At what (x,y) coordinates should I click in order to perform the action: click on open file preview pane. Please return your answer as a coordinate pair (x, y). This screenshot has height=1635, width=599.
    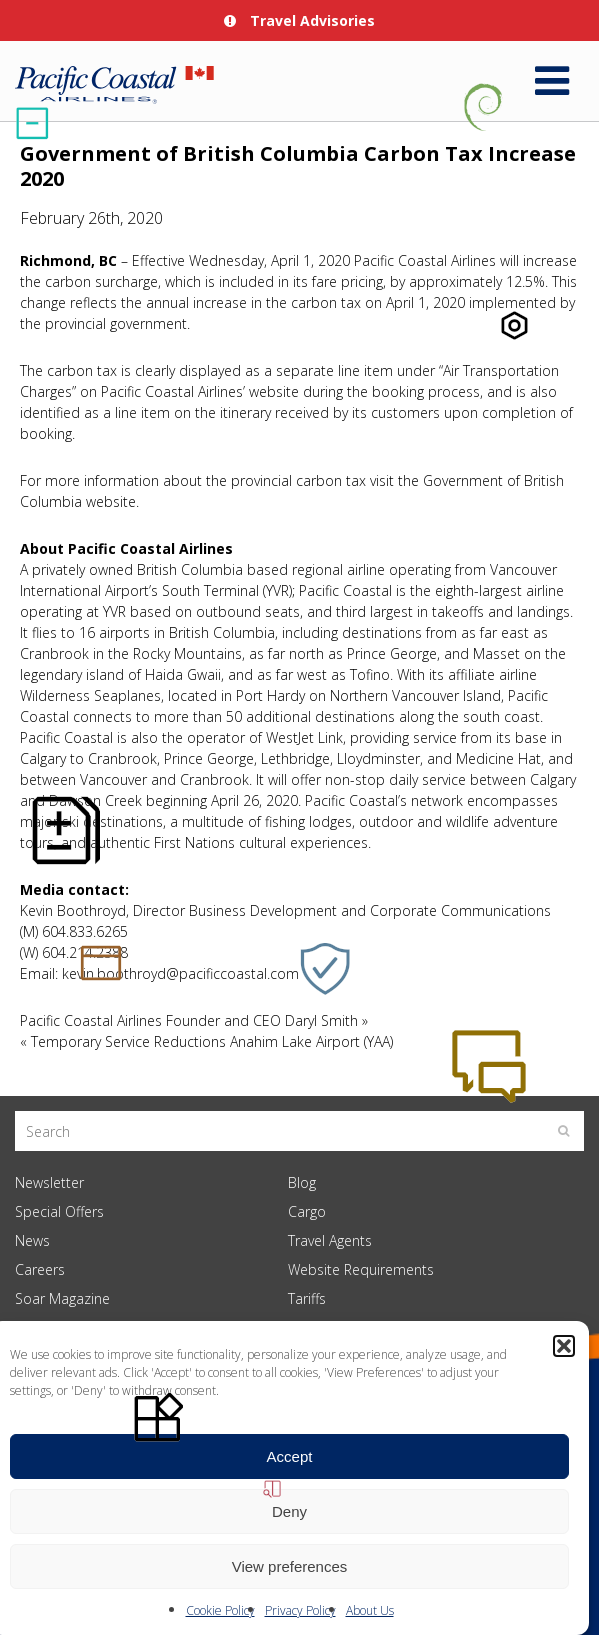
    Looking at the image, I should click on (272, 1488).